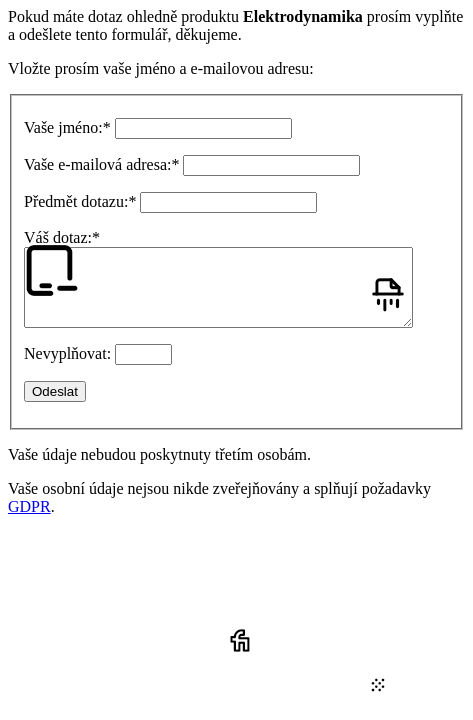  Describe the element at coordinates (49, 270) in the screenshot. I see `remove an iPad from connected devices` at that location.